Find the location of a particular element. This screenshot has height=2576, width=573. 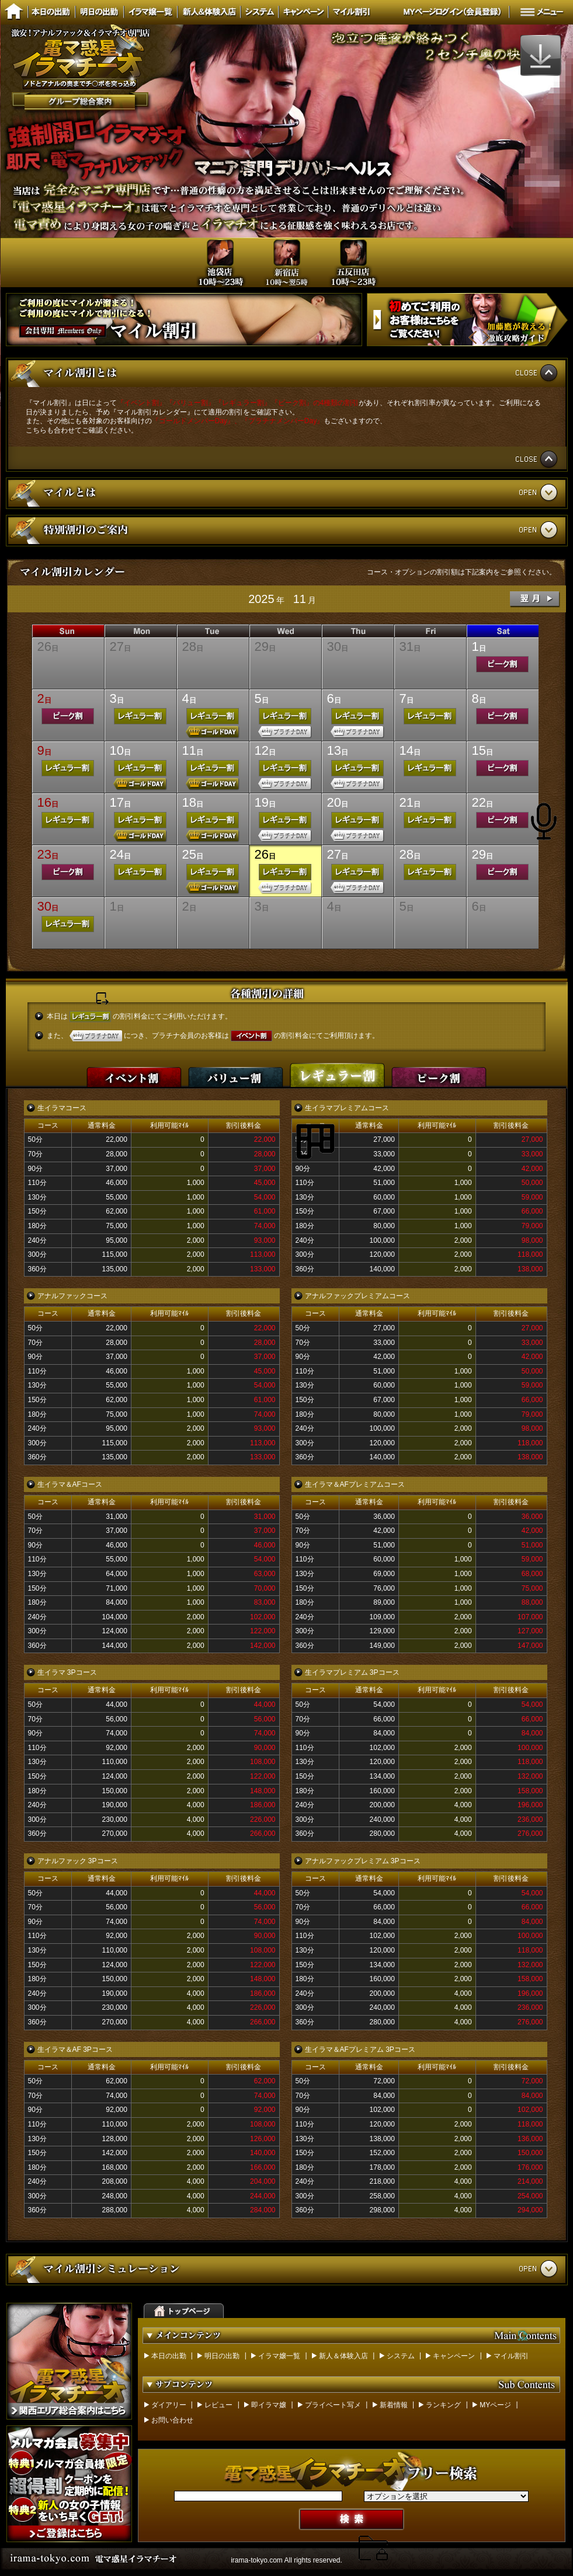

pull changes from a remote repository is located at coordinates (102, 999).